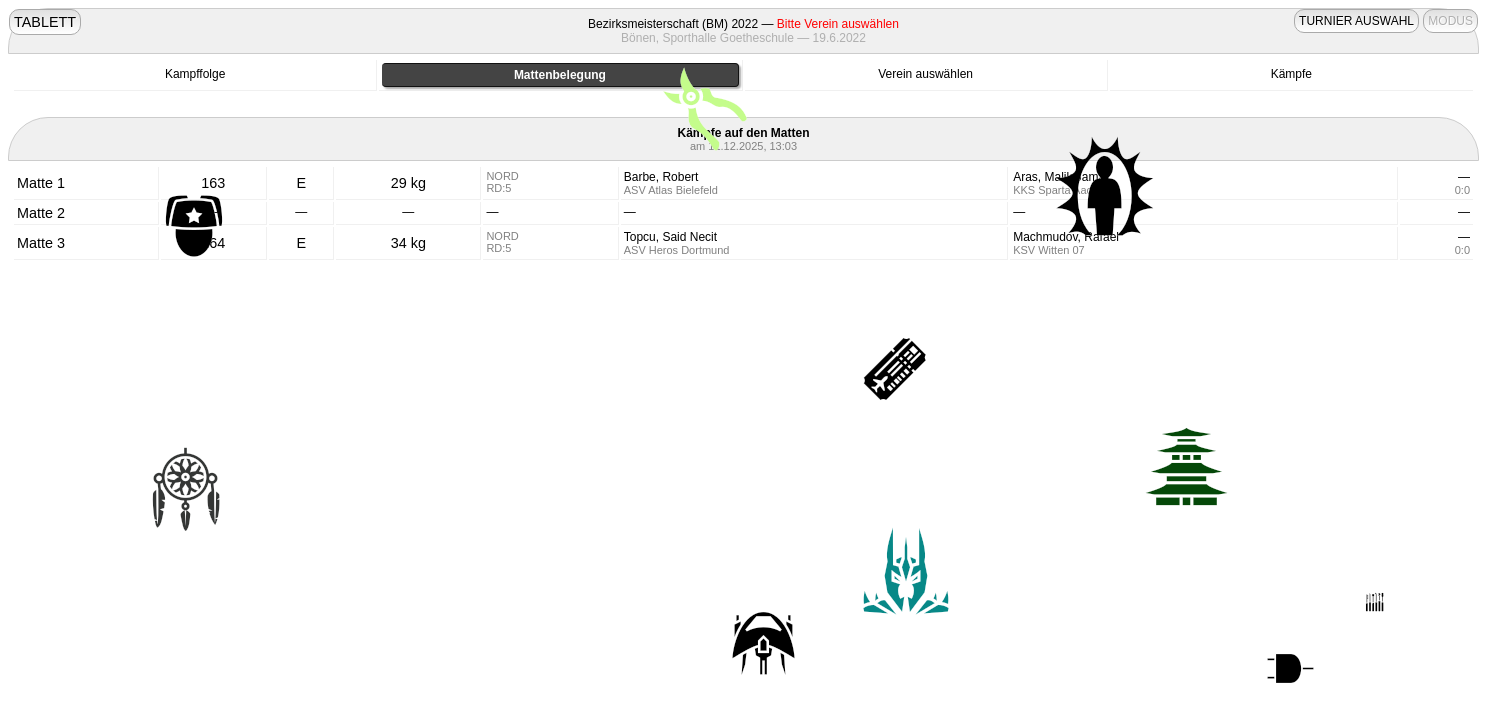 This screenshot has width=1487, height=720. I want to click on lockpicking tools or thief skills in a game, so click(1375, 602).